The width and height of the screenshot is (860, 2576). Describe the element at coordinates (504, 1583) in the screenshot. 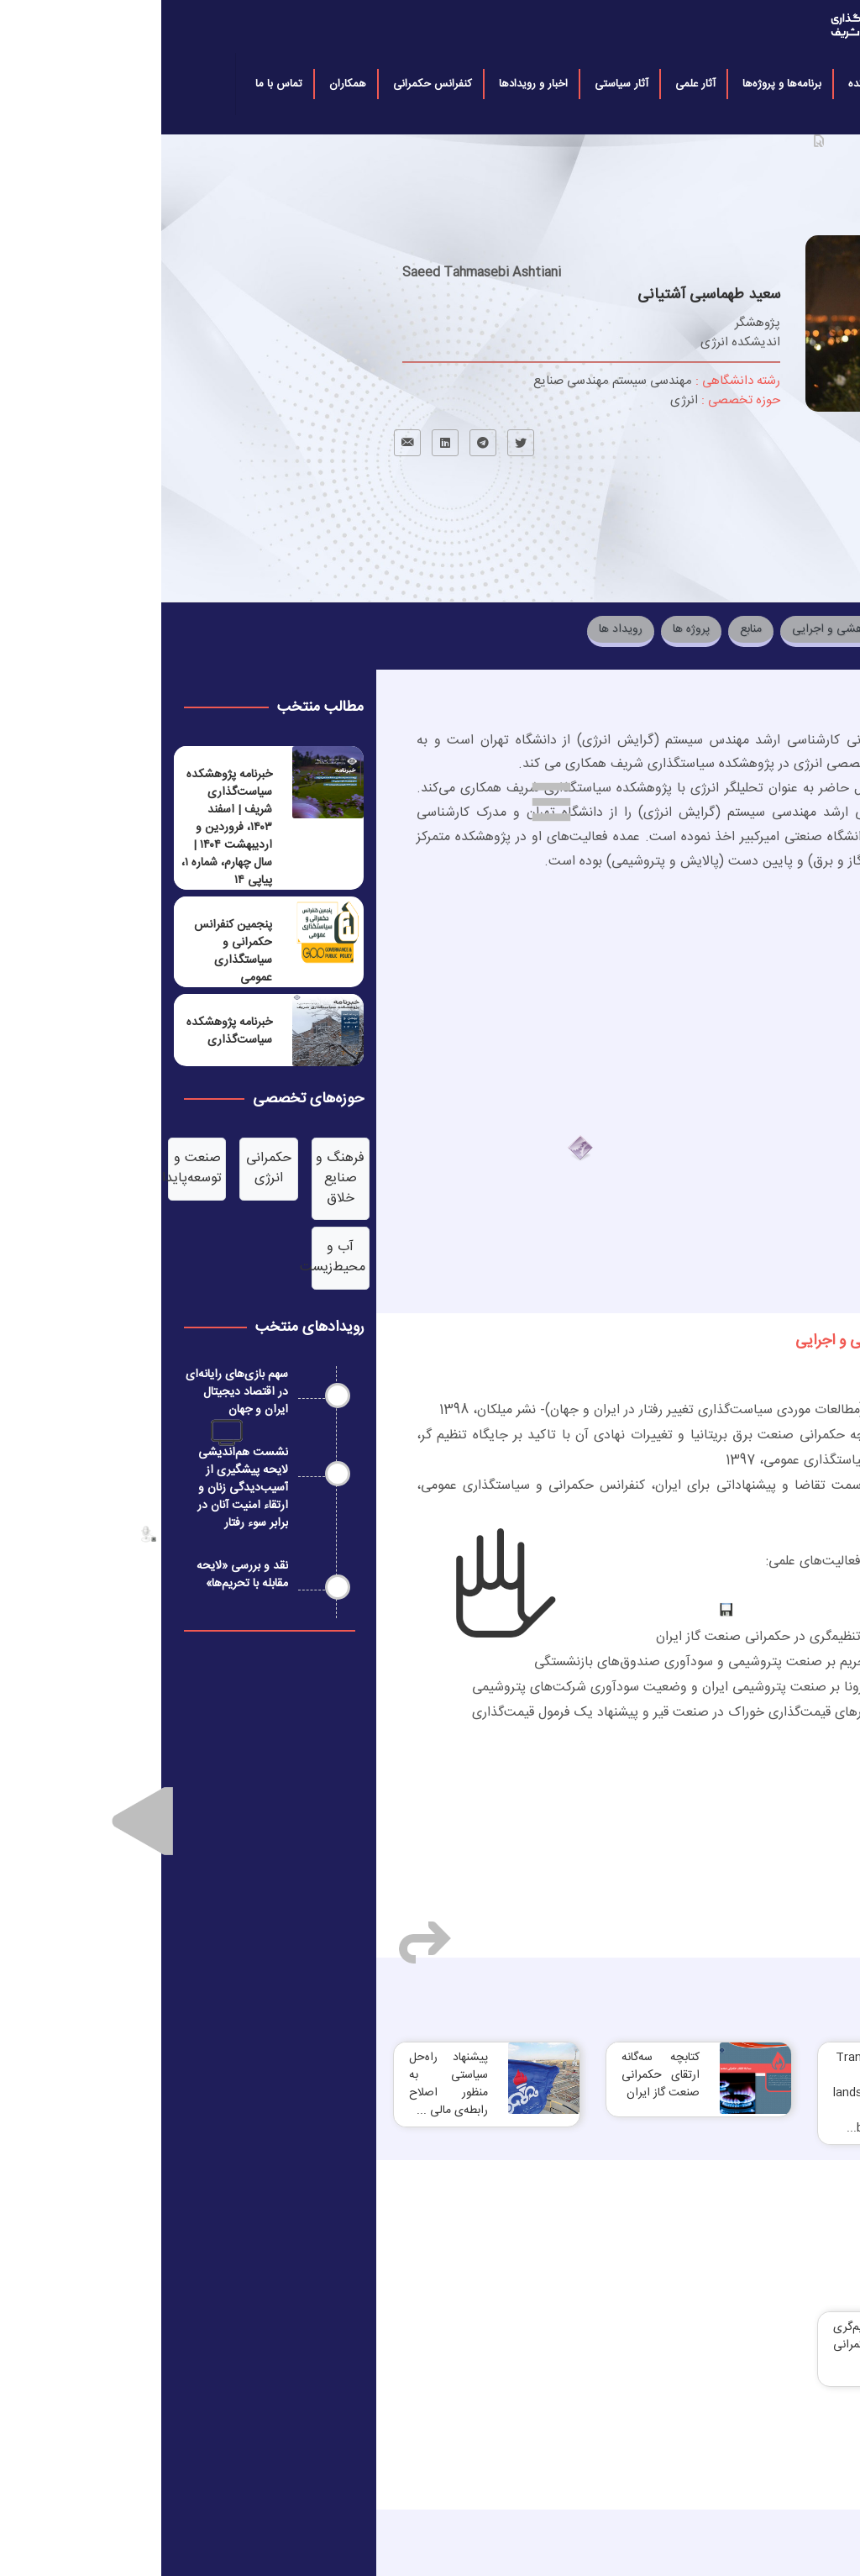

I see `access privacy settings` at that location.